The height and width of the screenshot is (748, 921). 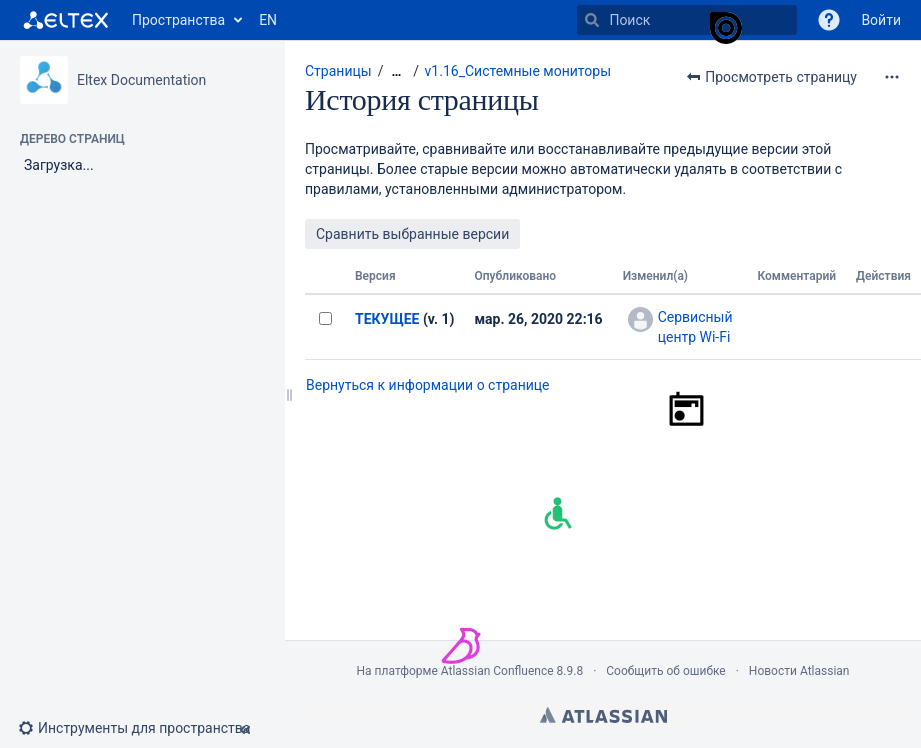 What do you see at coordinates (461, 645) in the screenshot?
I see `open yuque documentation platform` at bounding box center [461, 645].